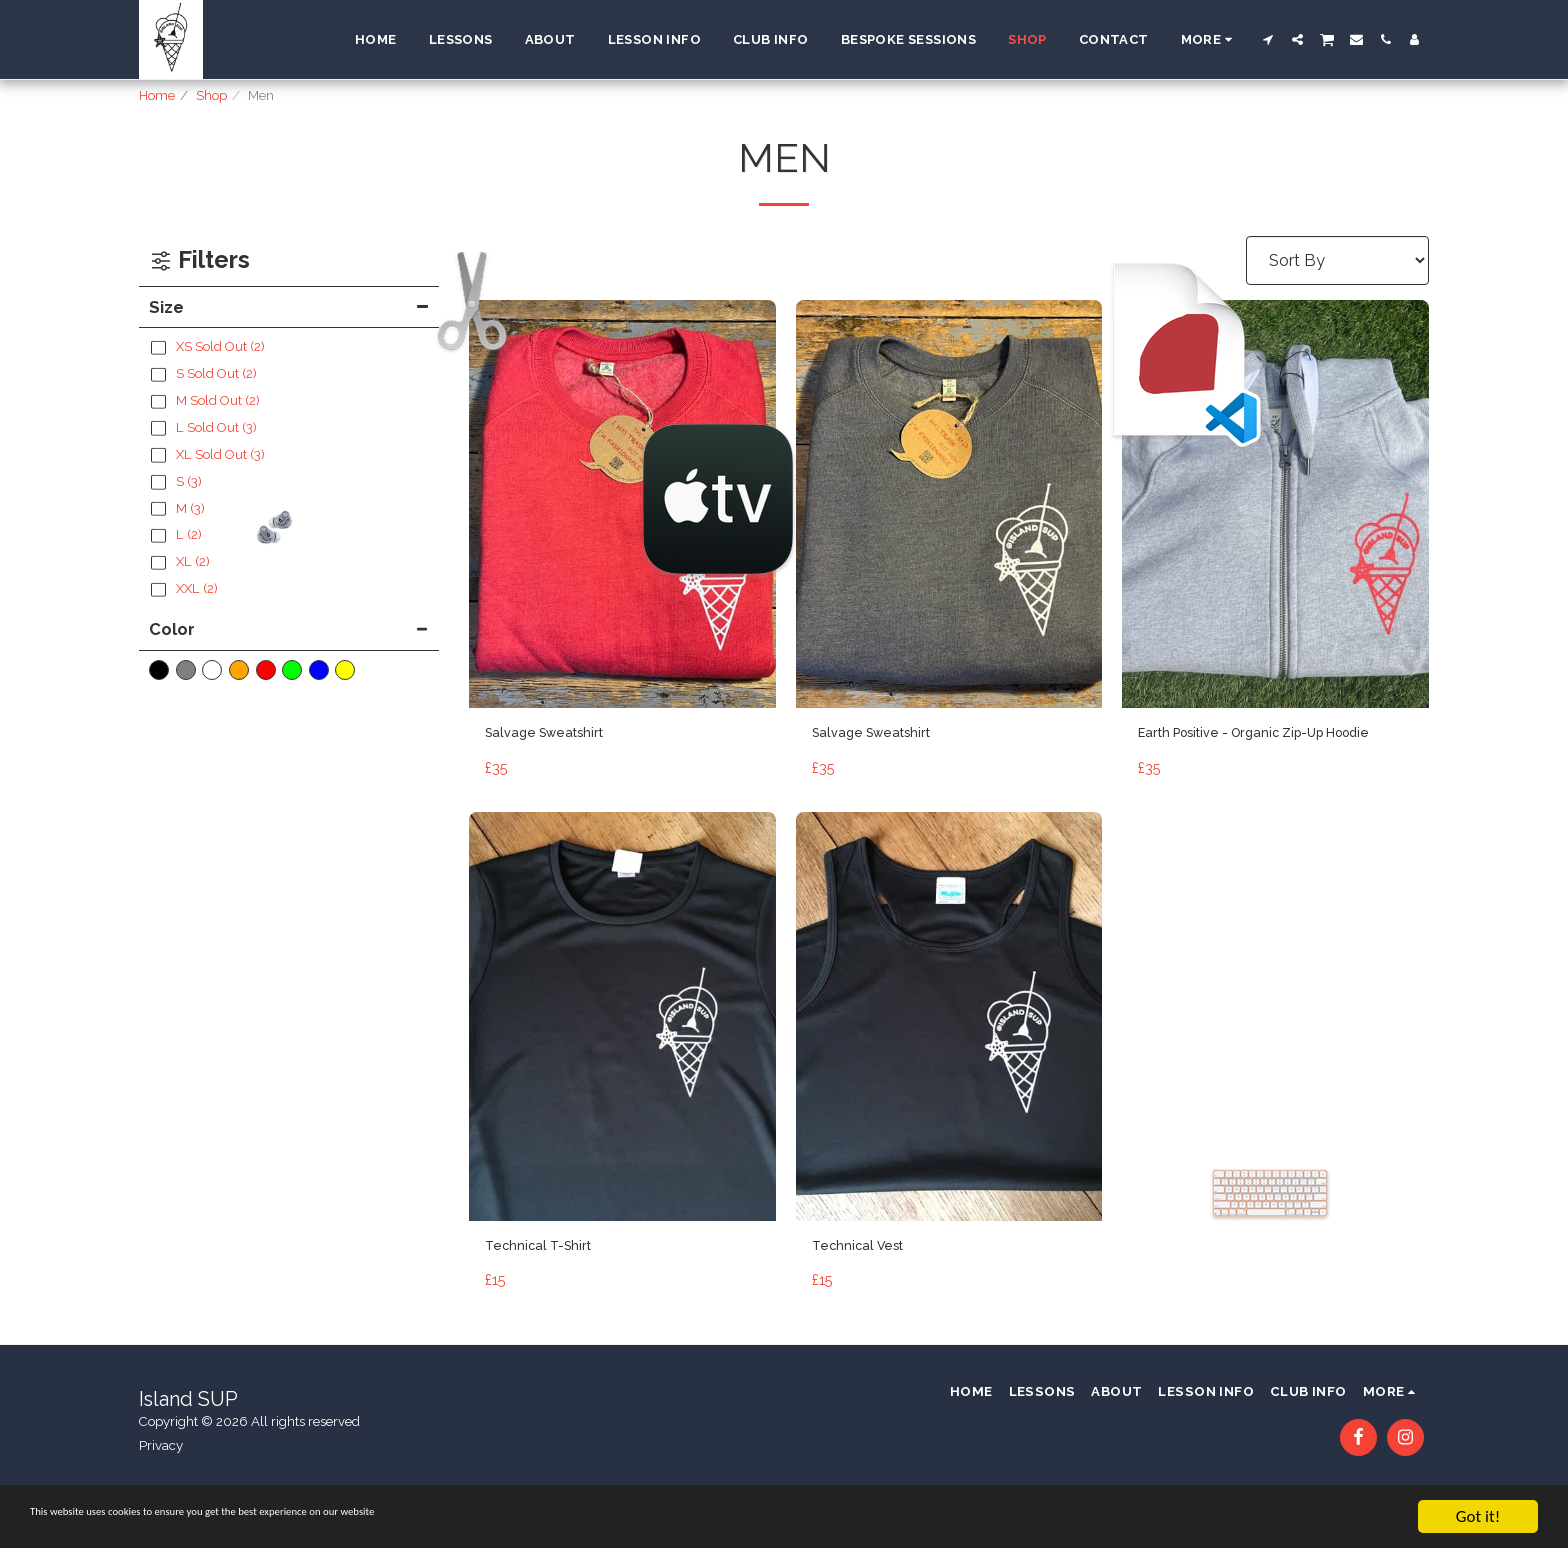  Describe the element at coordinates (472, 301) in the screenshot. I see `cut selected content to clipboard` at that location.